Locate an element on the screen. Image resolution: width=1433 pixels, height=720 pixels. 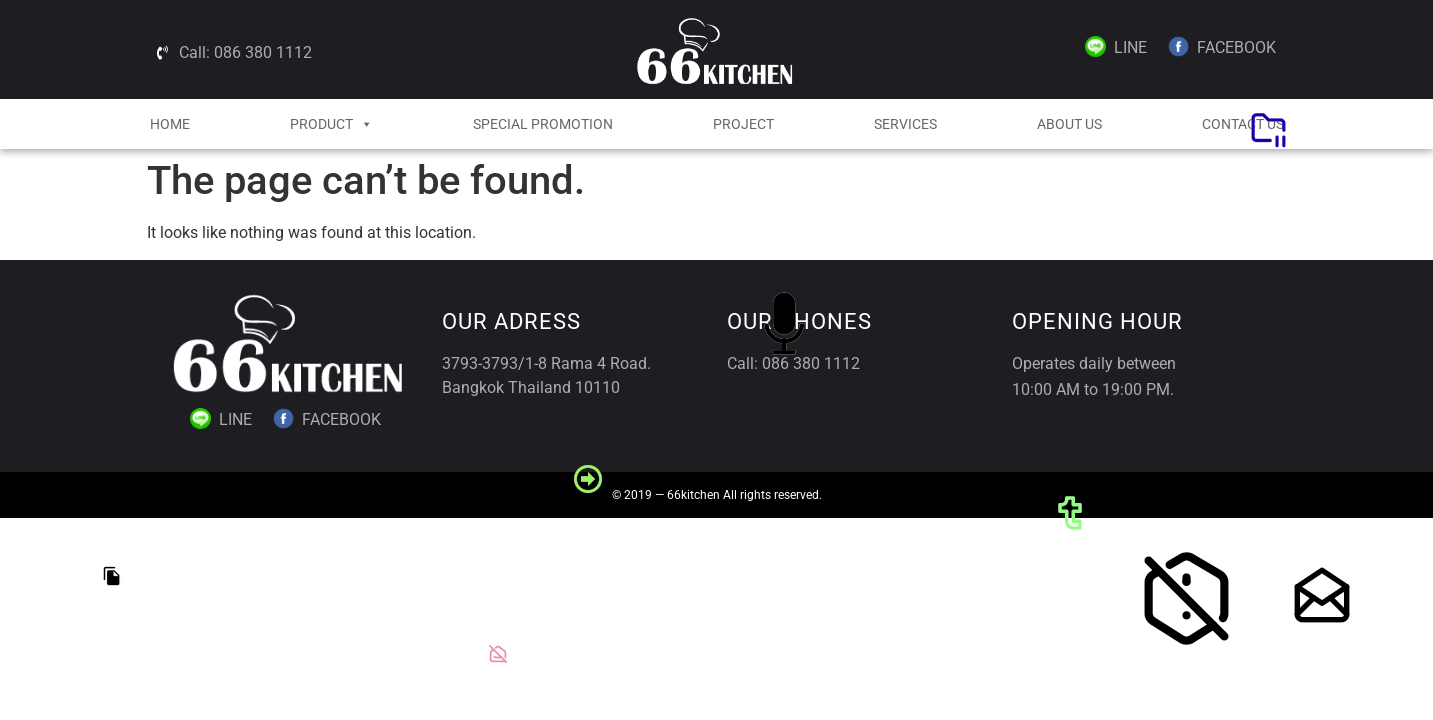
pause folder sync or backup is located at coordinates (1268, 128).